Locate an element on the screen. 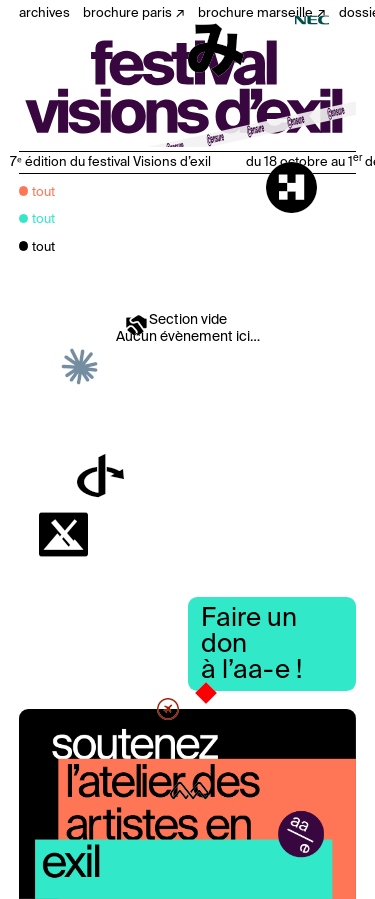 This screenshot has height=899, width=375. cockpit server management application logo is located at coordinates (168, 709).